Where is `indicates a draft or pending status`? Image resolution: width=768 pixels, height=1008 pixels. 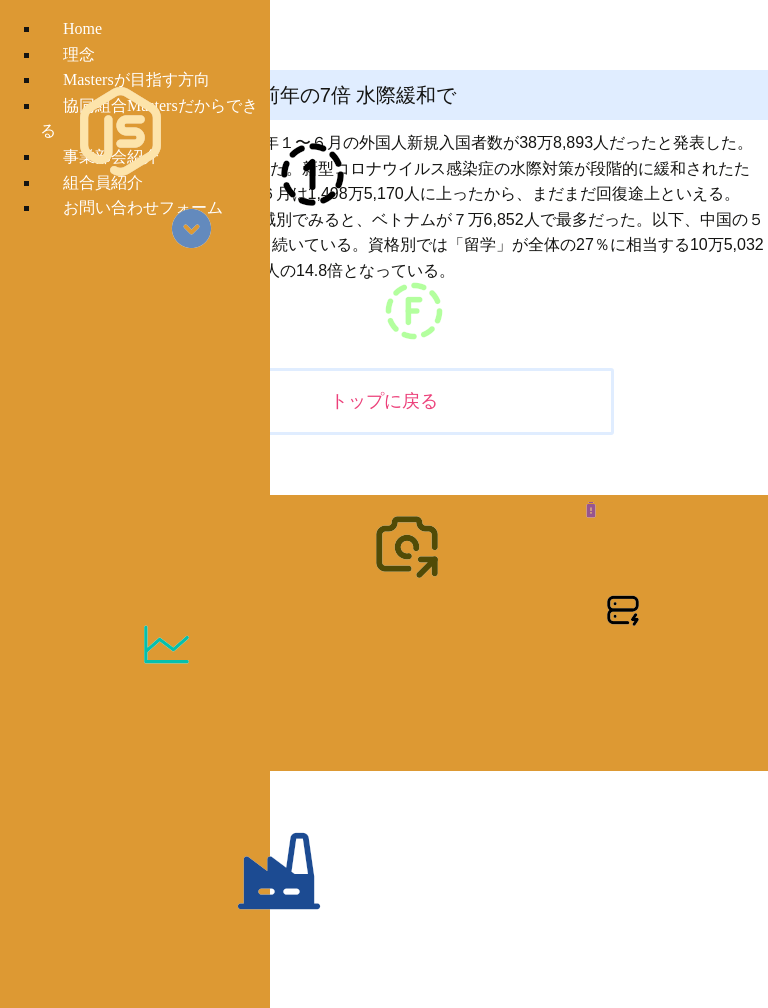 indicates a draft or pending status is located at coordinates (414, 311).